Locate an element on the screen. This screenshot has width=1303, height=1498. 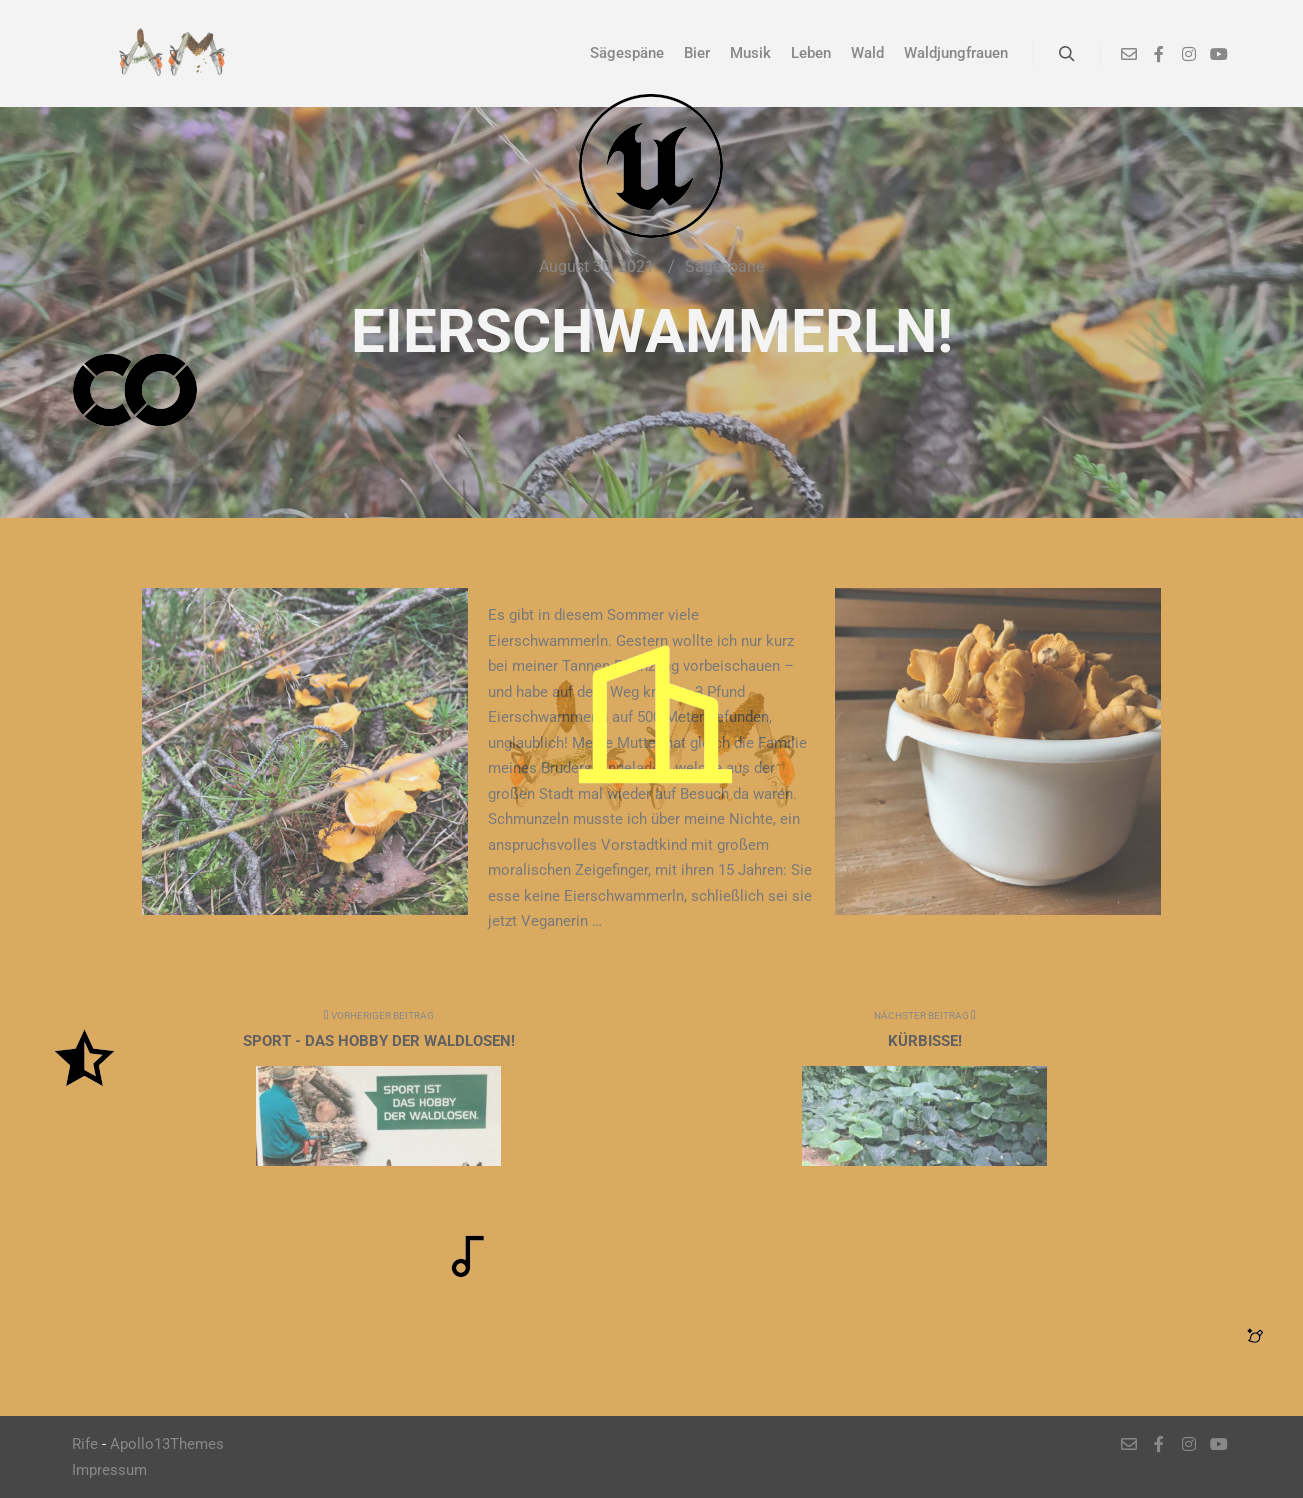
access AI-powered brush or painting tools is located at coordinates (1255, 1336).